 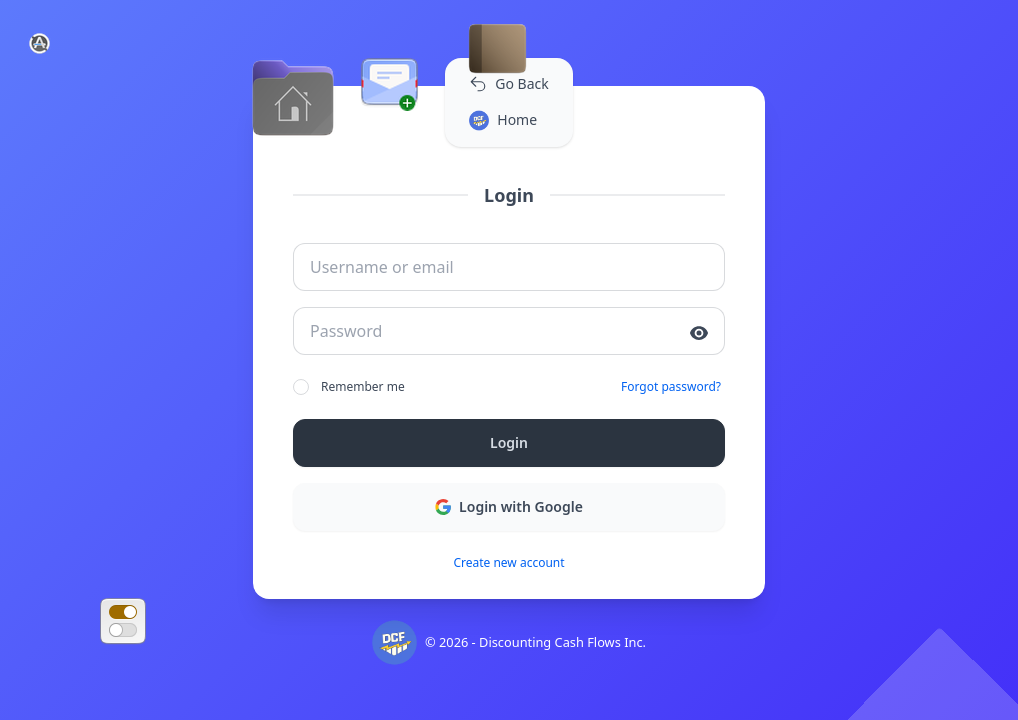 I want to click on compose a new email message, so click(x=389, y=81).